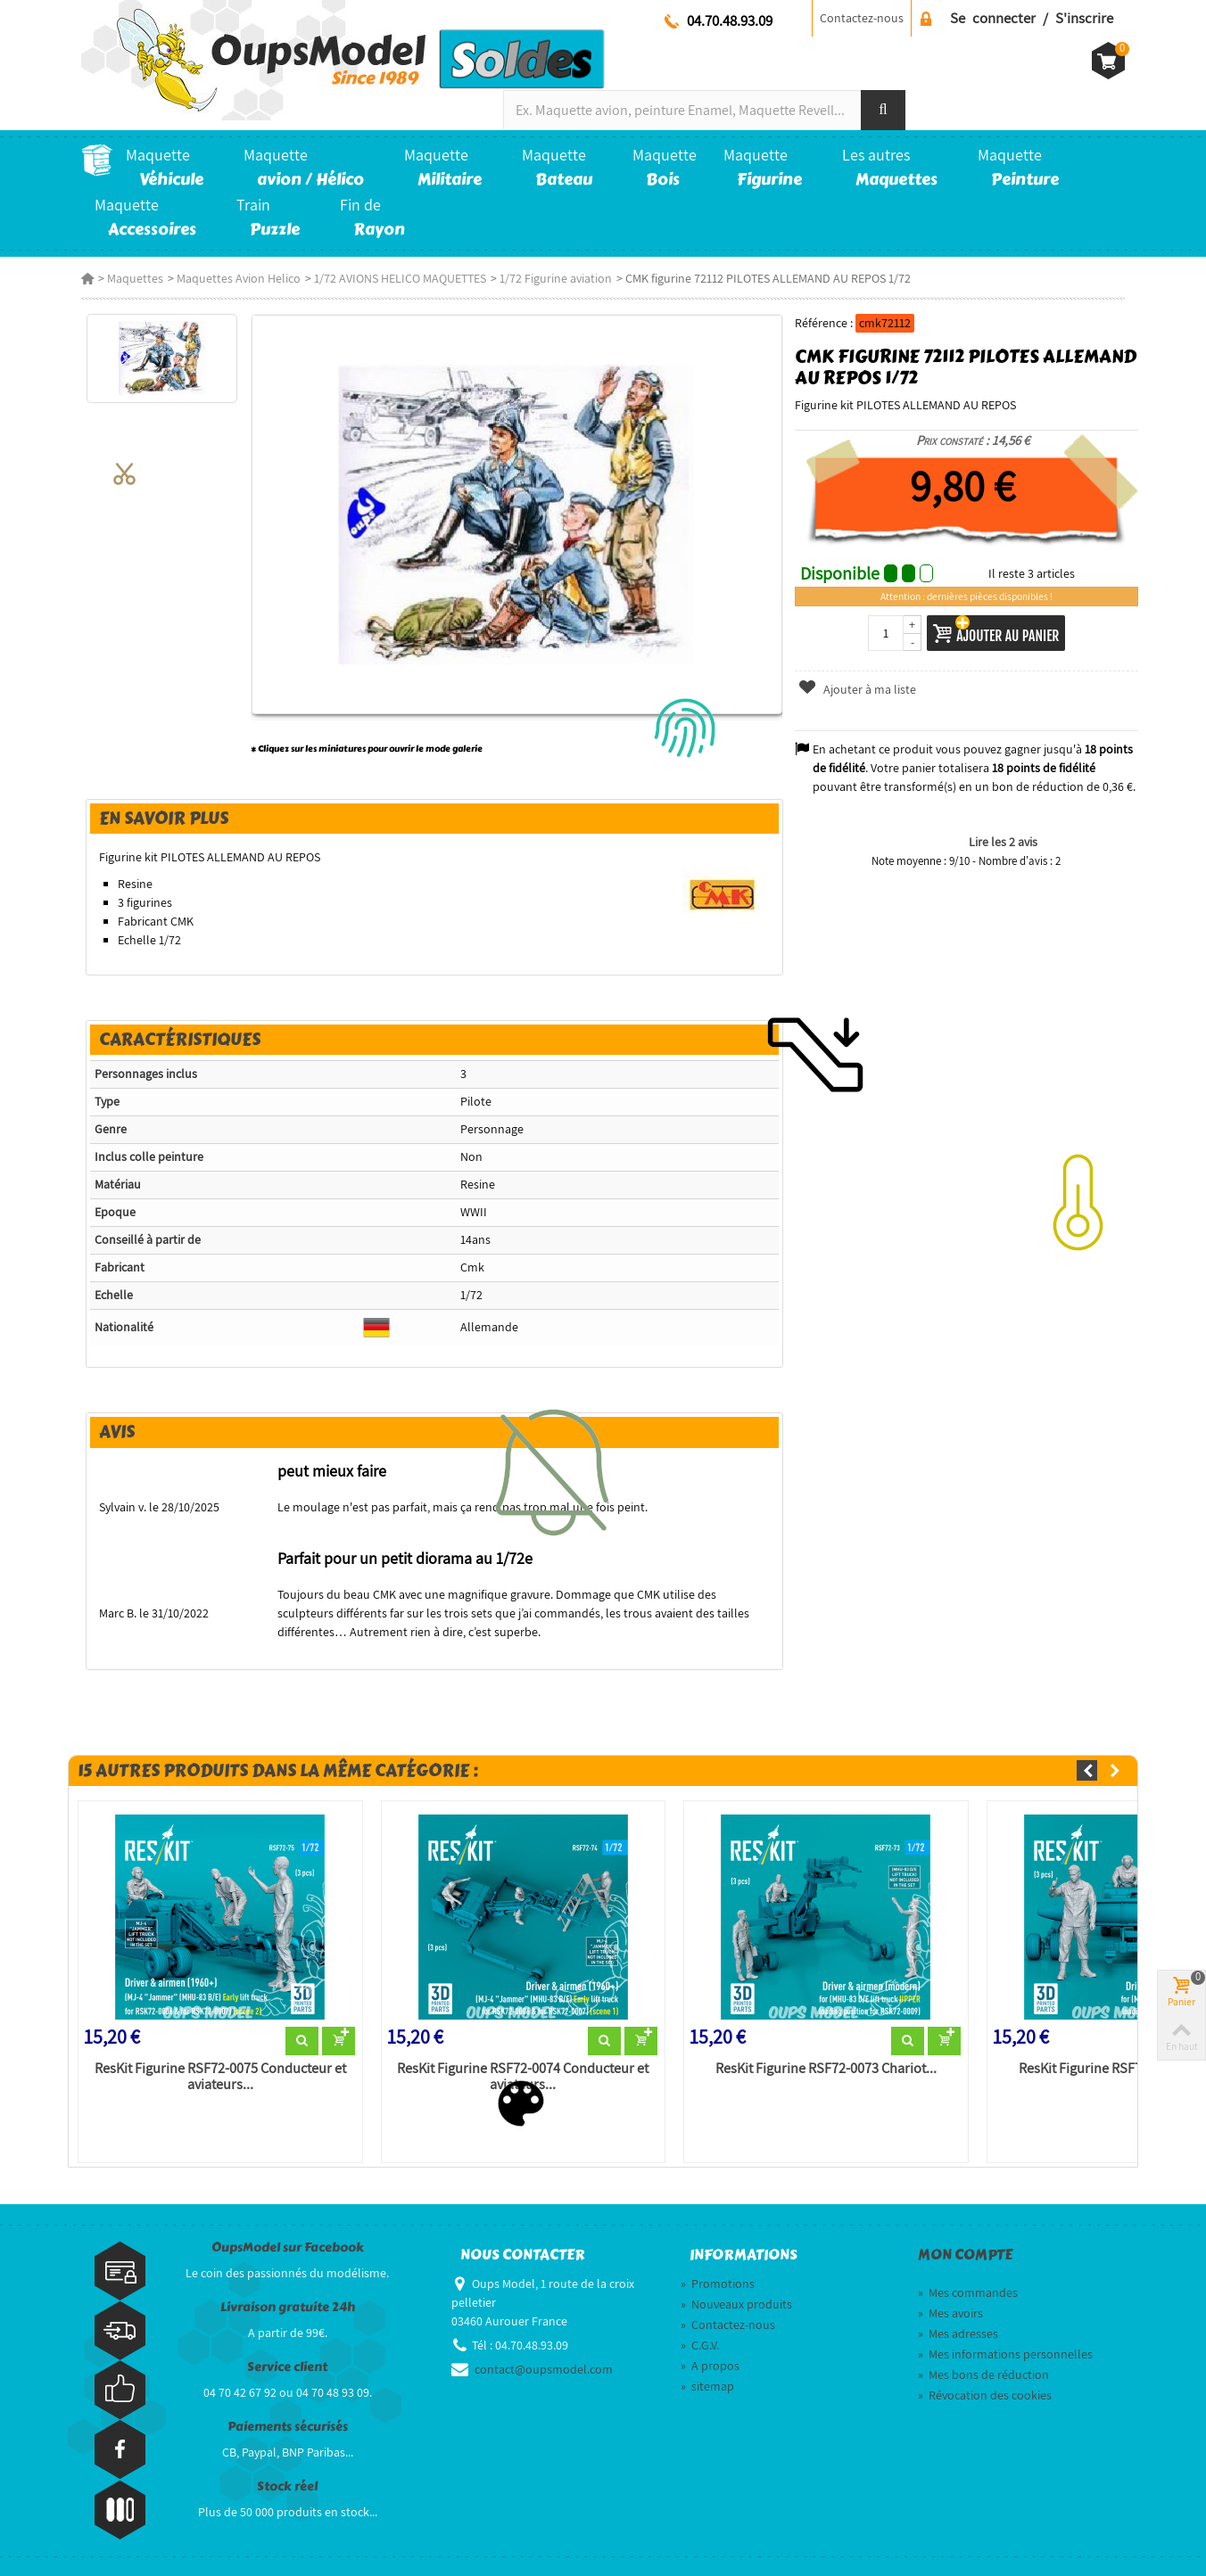  I want to click on mute notifications, so click(553, 1472).